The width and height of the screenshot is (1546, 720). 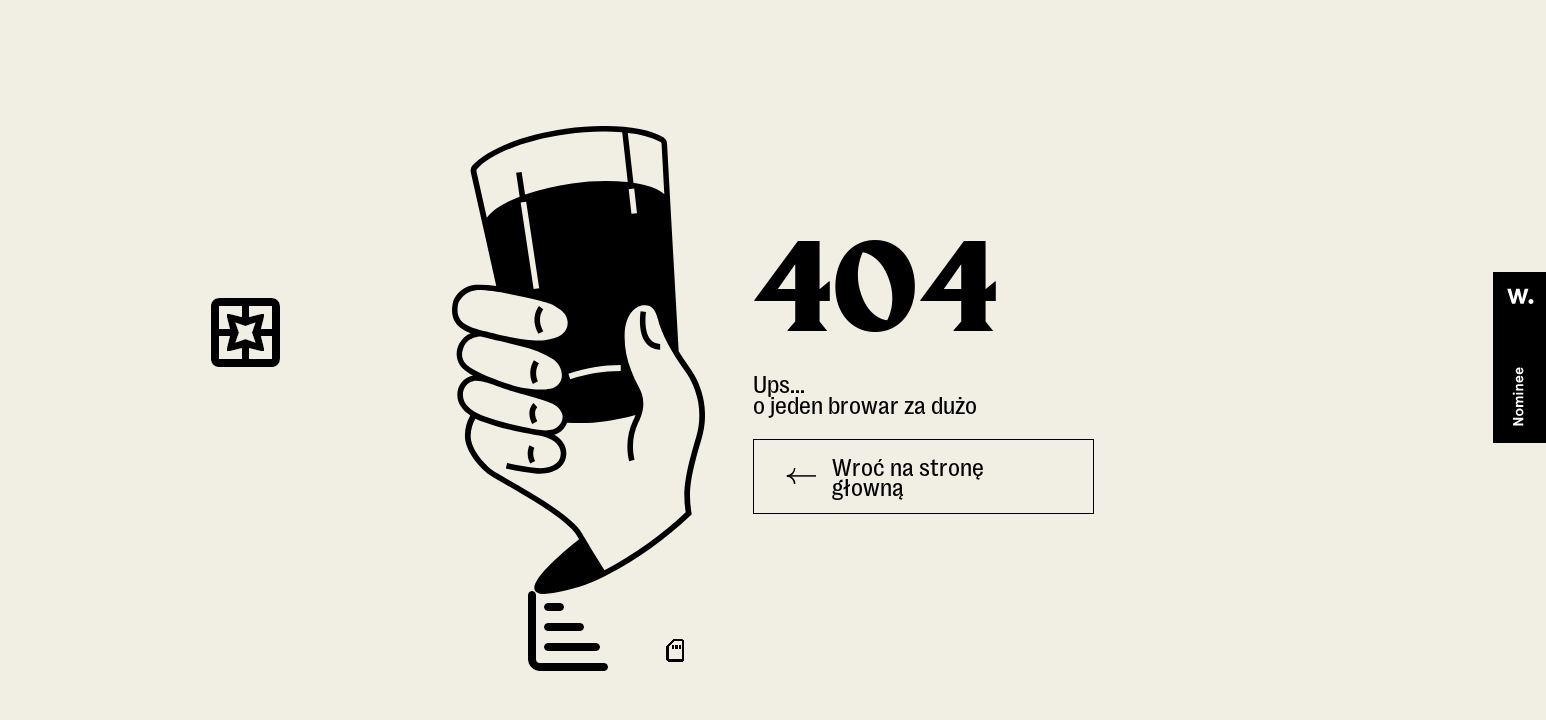 I want to click on view pages or documents, so click(x=245, y=332).